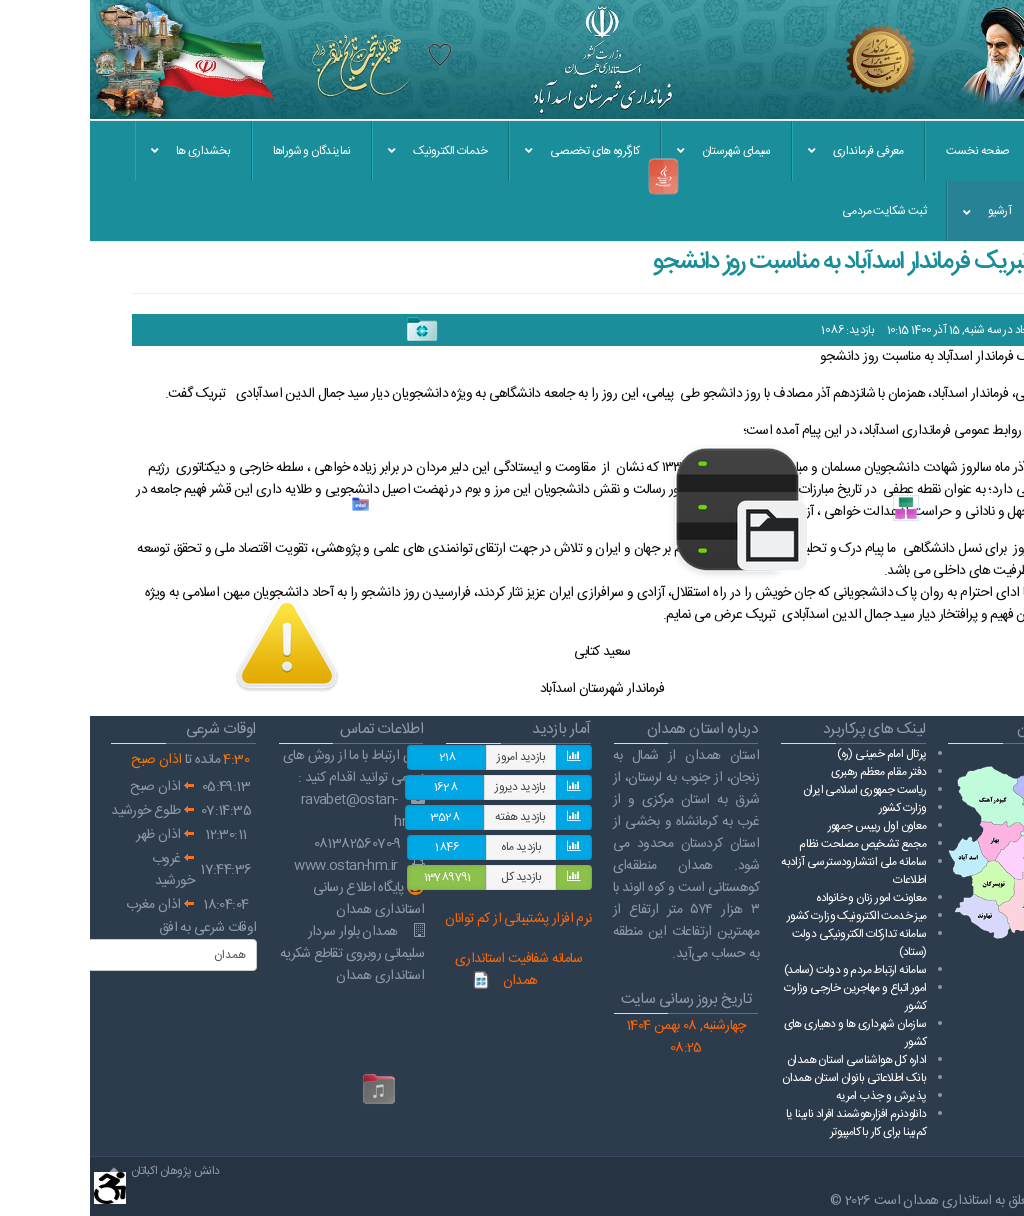 The height and width of the screenshot is (1216, 1024). What do you see at coordinates (422, 330) in the screenshot?
I see `open microsoft dynamics 365 business central files folder` at bounding box center [422, 330].